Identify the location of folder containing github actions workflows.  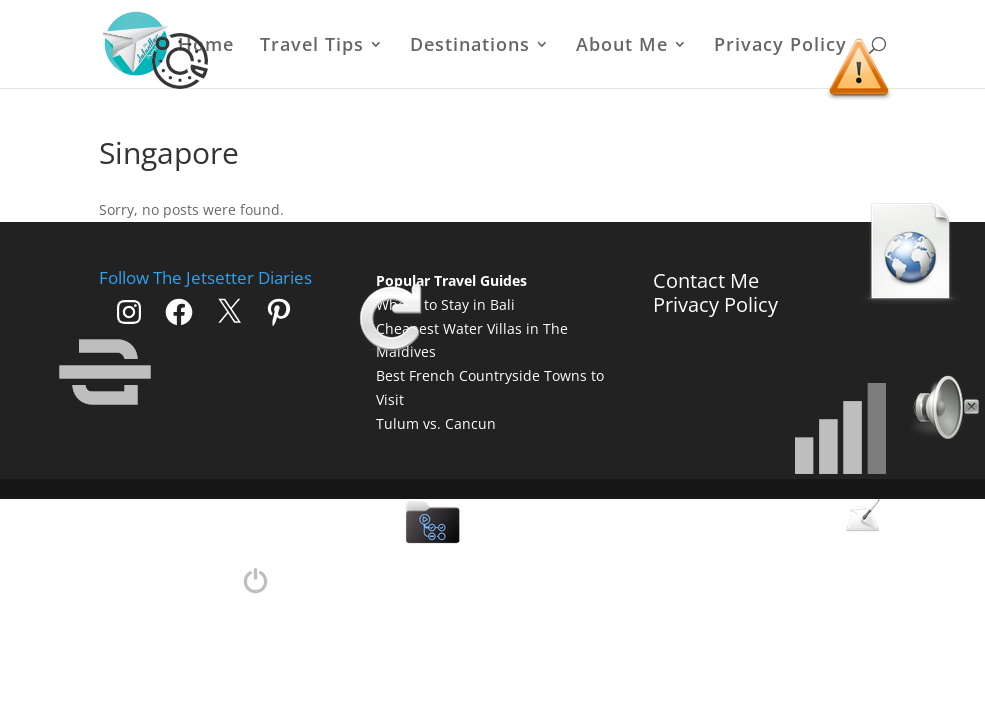
(432, 523).